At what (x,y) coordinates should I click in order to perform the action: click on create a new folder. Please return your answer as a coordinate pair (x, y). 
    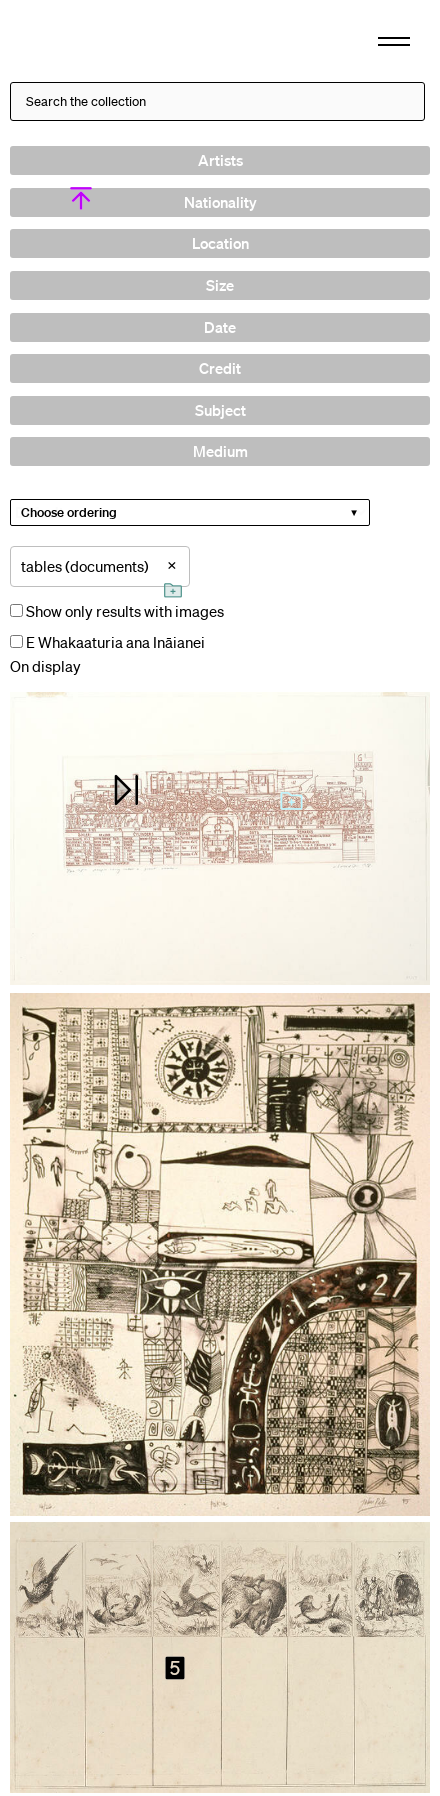
    Looking at the image, I should click on (291, 800).